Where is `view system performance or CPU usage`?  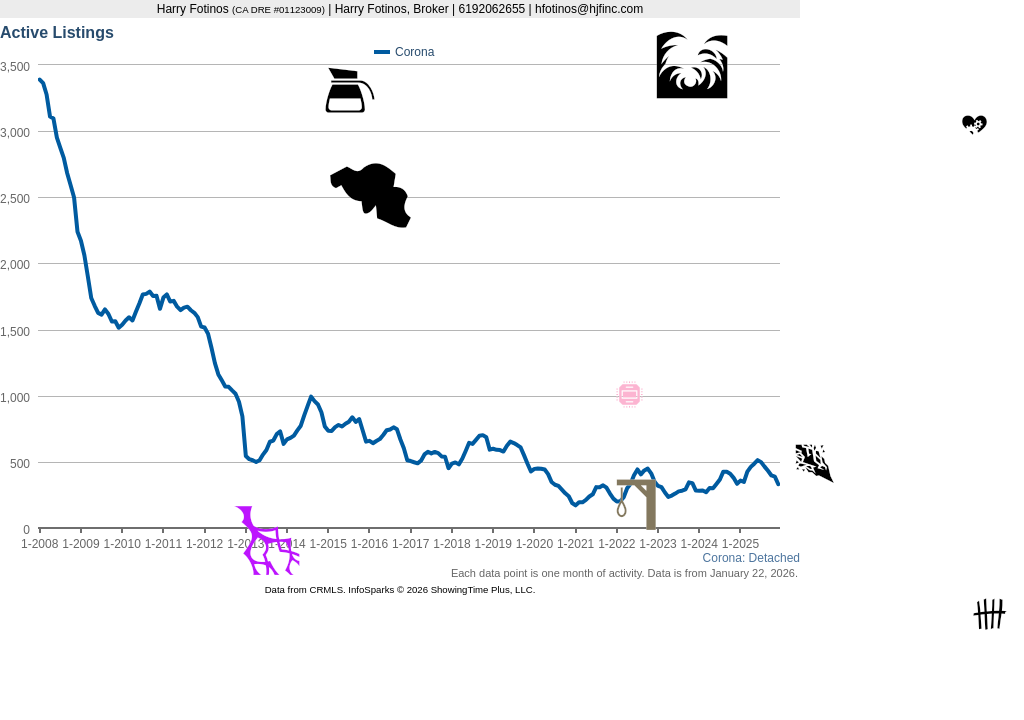 view system performance or CPU usage is located at coordinates (629, 394).